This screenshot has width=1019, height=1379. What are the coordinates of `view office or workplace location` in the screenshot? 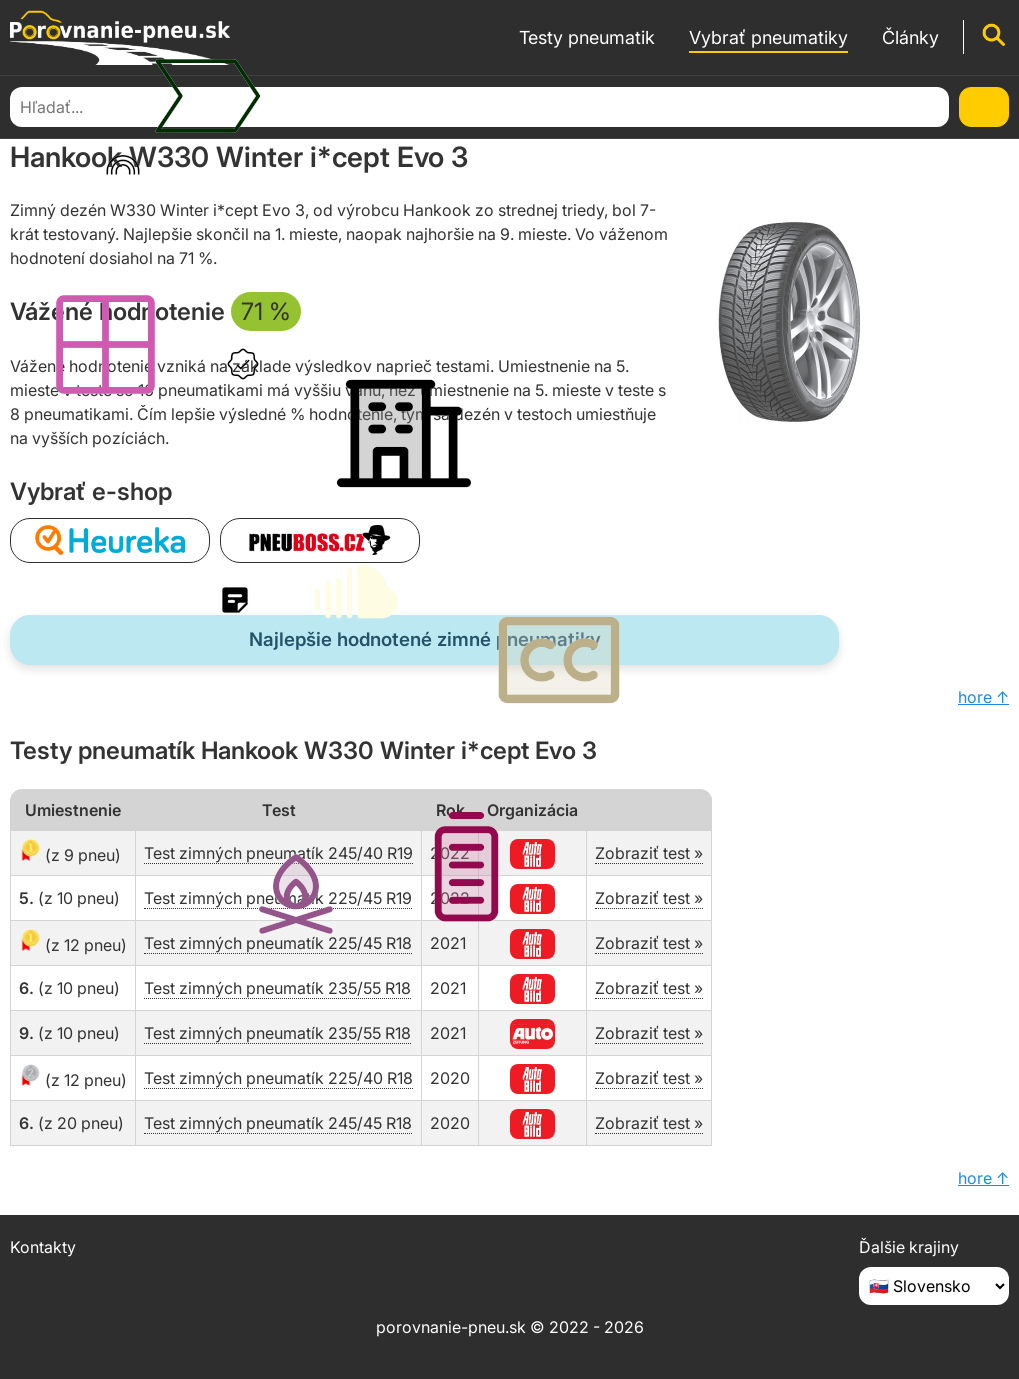 It's located at (399, 433).